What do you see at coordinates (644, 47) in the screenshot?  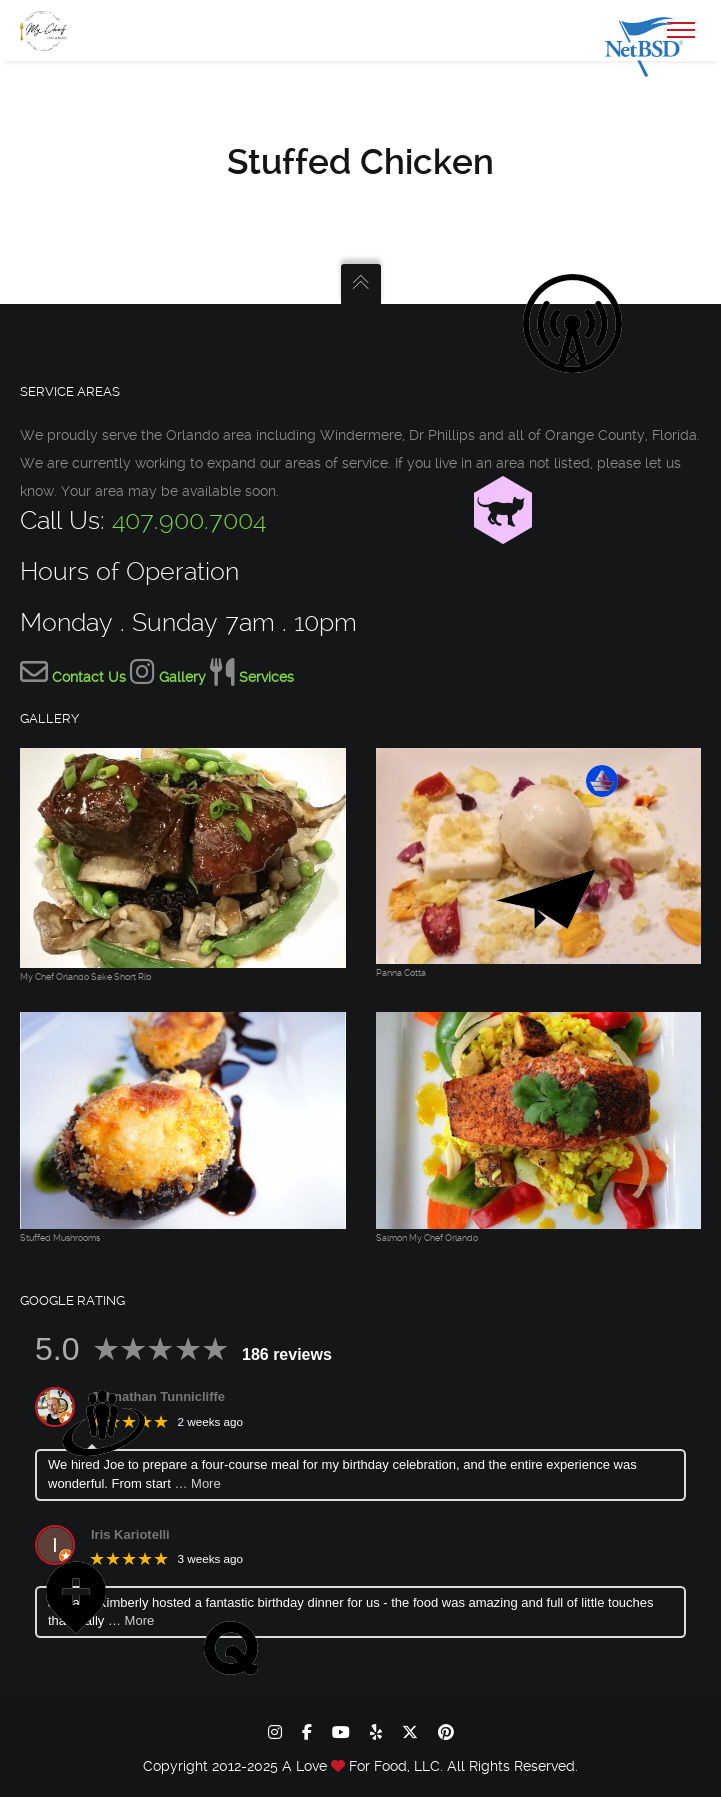 I see `NetBSD operating system logo` at bounding box center [644, 47].